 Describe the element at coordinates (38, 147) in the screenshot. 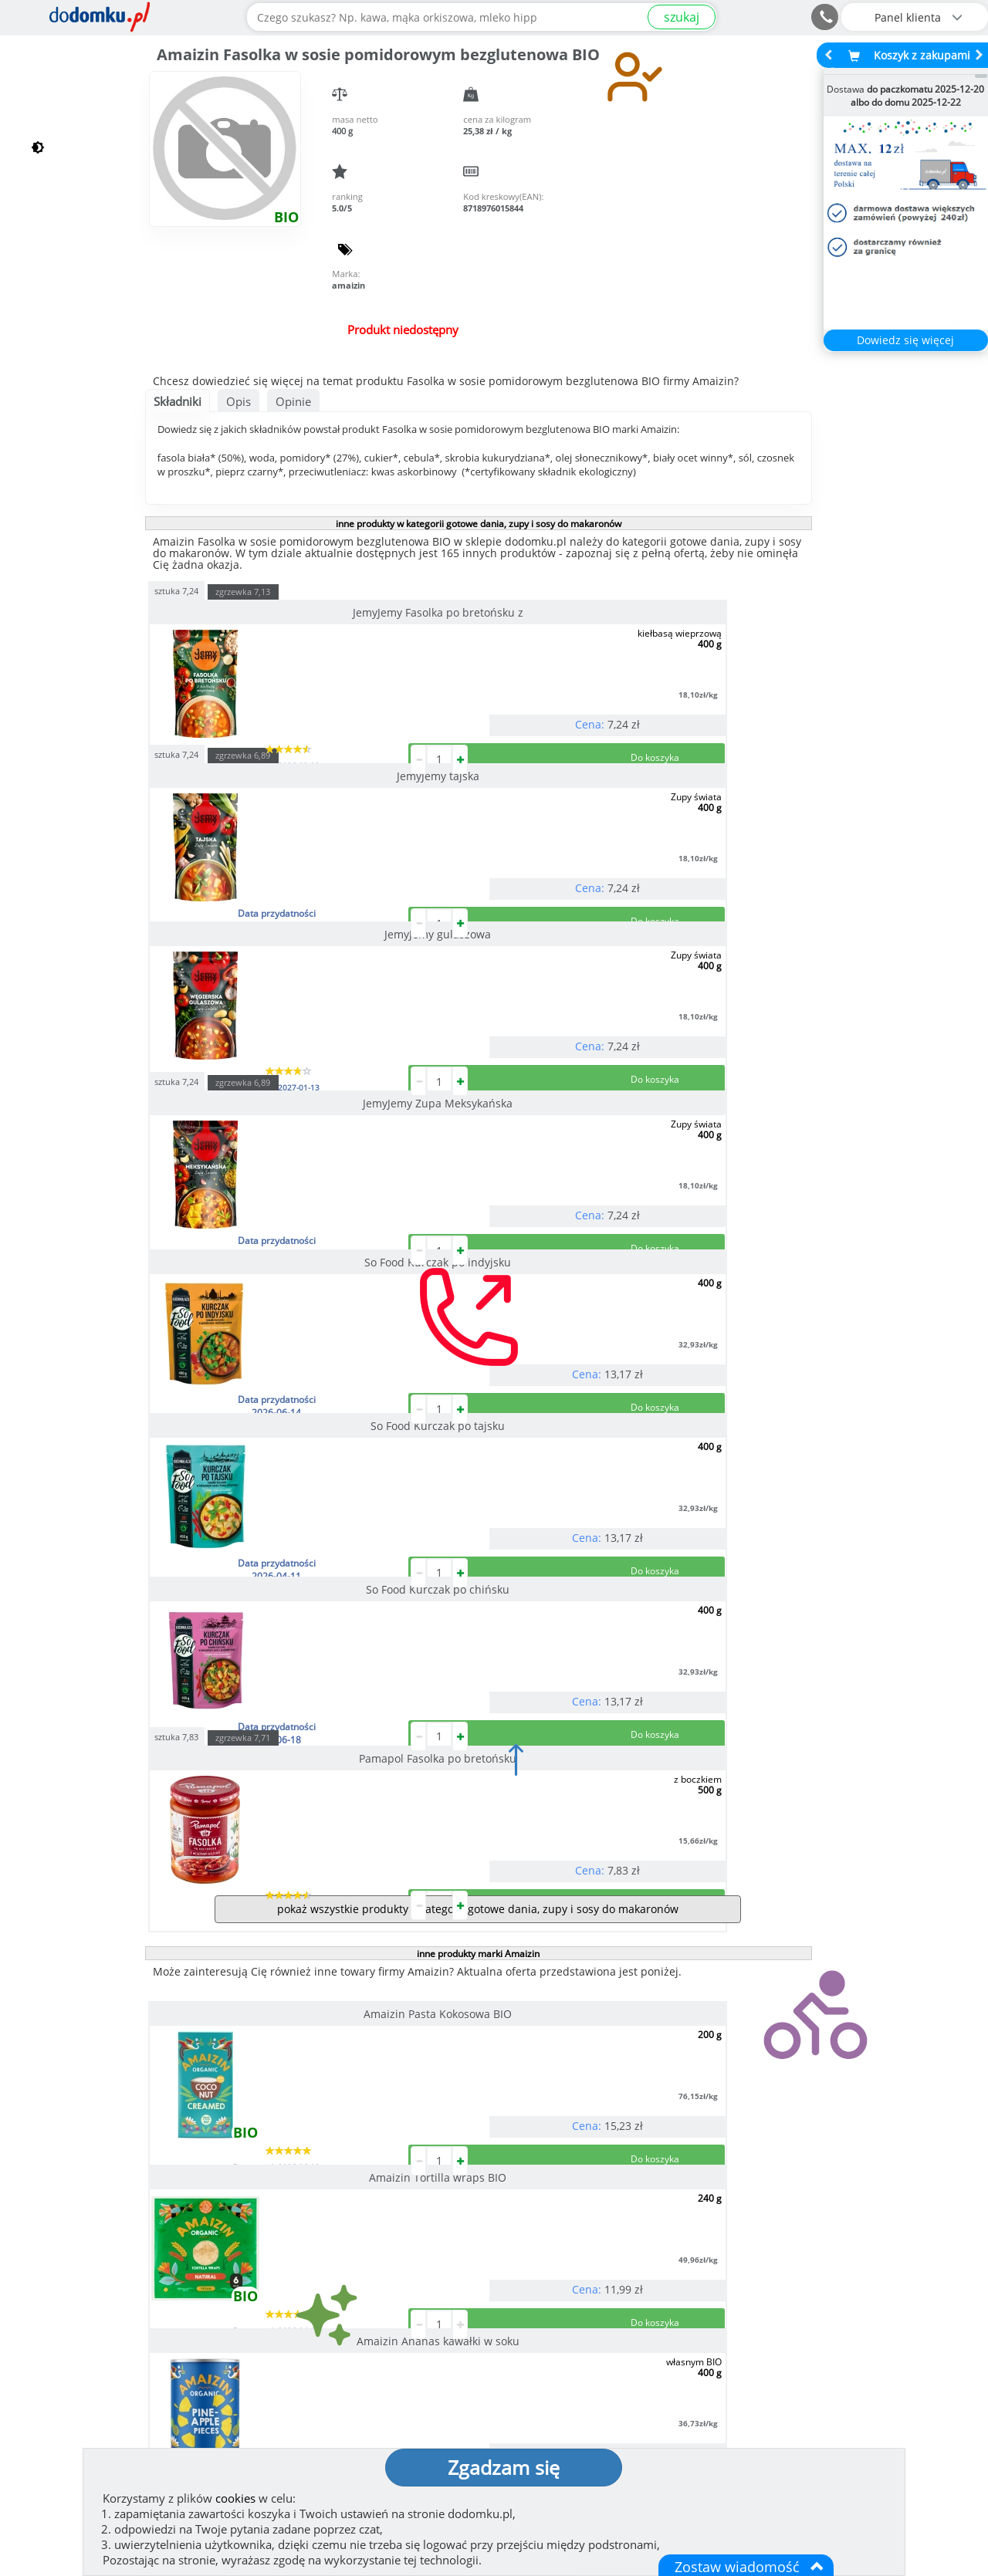

I see `toggle dark mode or night theme` at that location.